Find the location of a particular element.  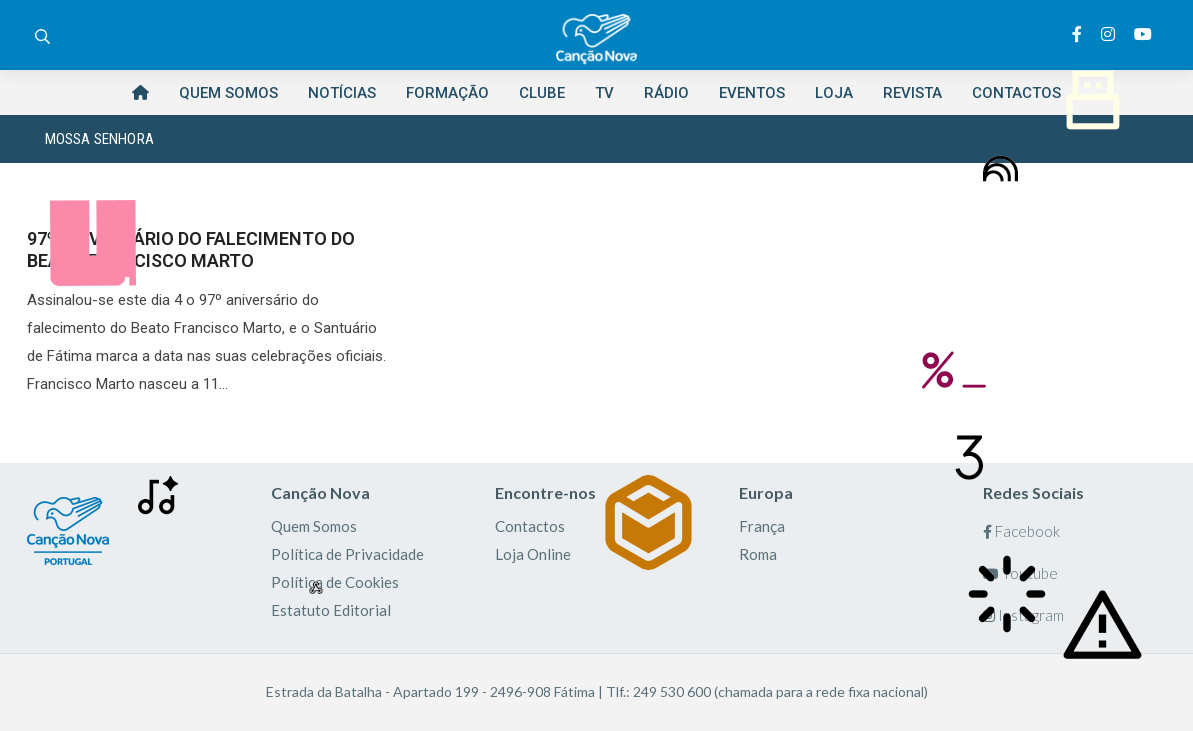

indicates a warning or alert status is located at coordinates (1102, 625).